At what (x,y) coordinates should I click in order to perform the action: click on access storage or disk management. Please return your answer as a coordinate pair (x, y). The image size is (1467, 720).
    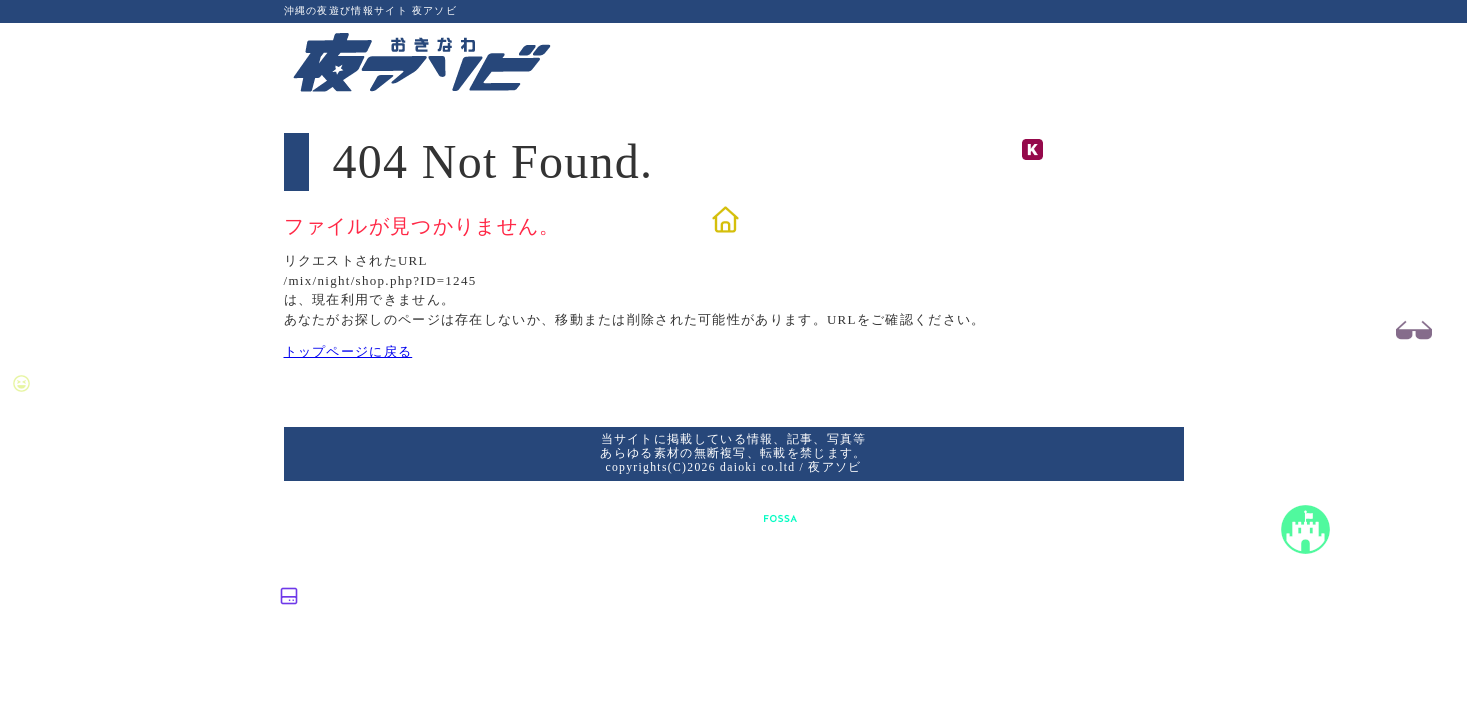
    Looking at the image, I should click on (289, 596).